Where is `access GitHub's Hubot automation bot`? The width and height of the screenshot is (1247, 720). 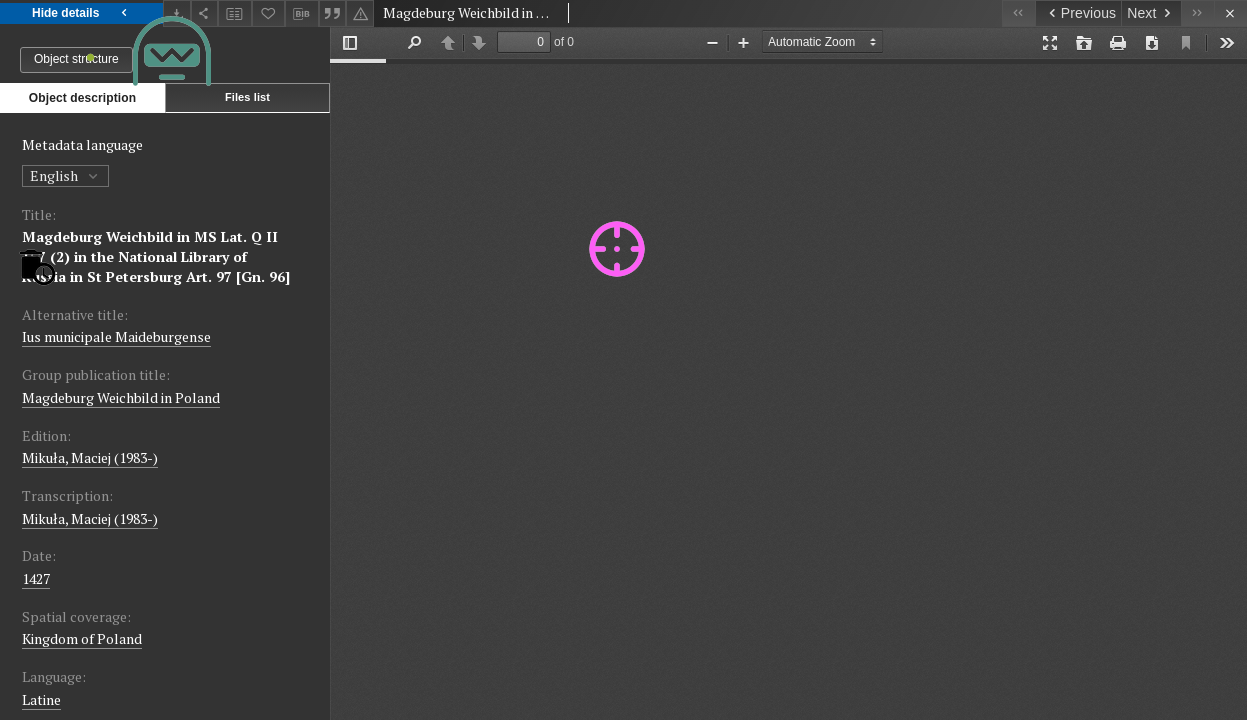
access GitHub's Hubot automation bot is located at coordinates (172, 52).